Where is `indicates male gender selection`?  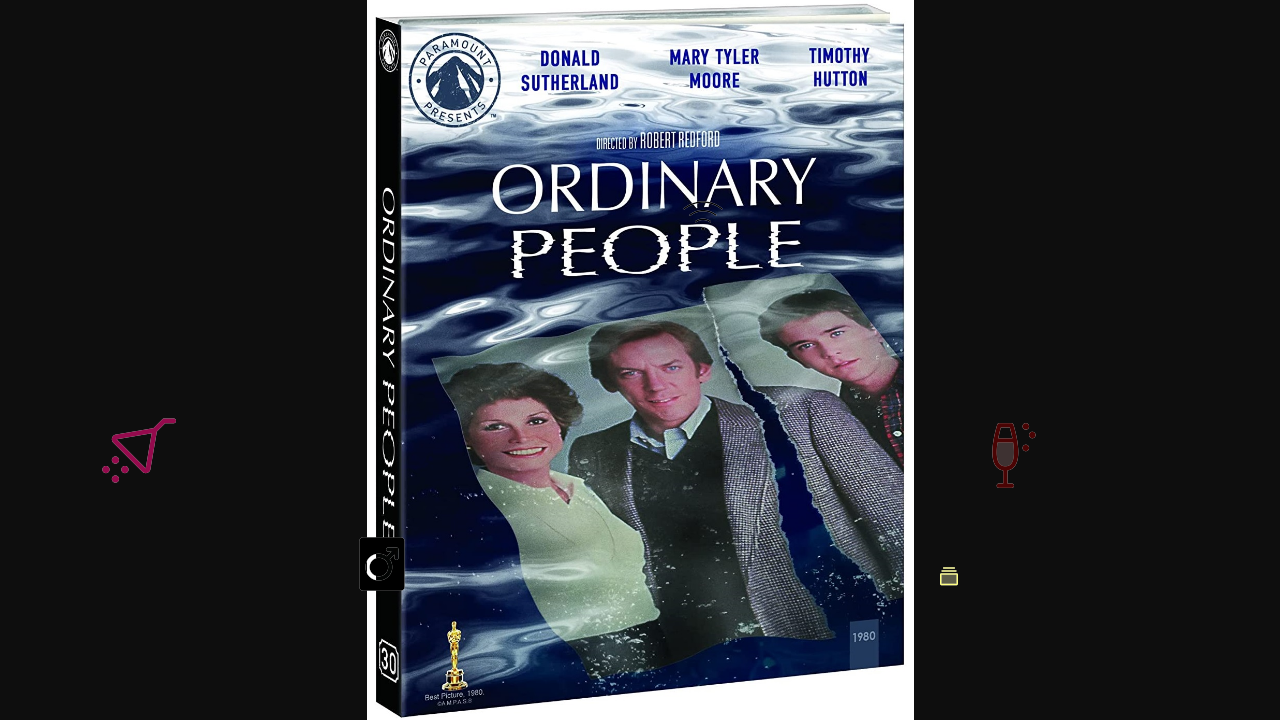 indicates male gender selection is located at coordinates (382, 564).